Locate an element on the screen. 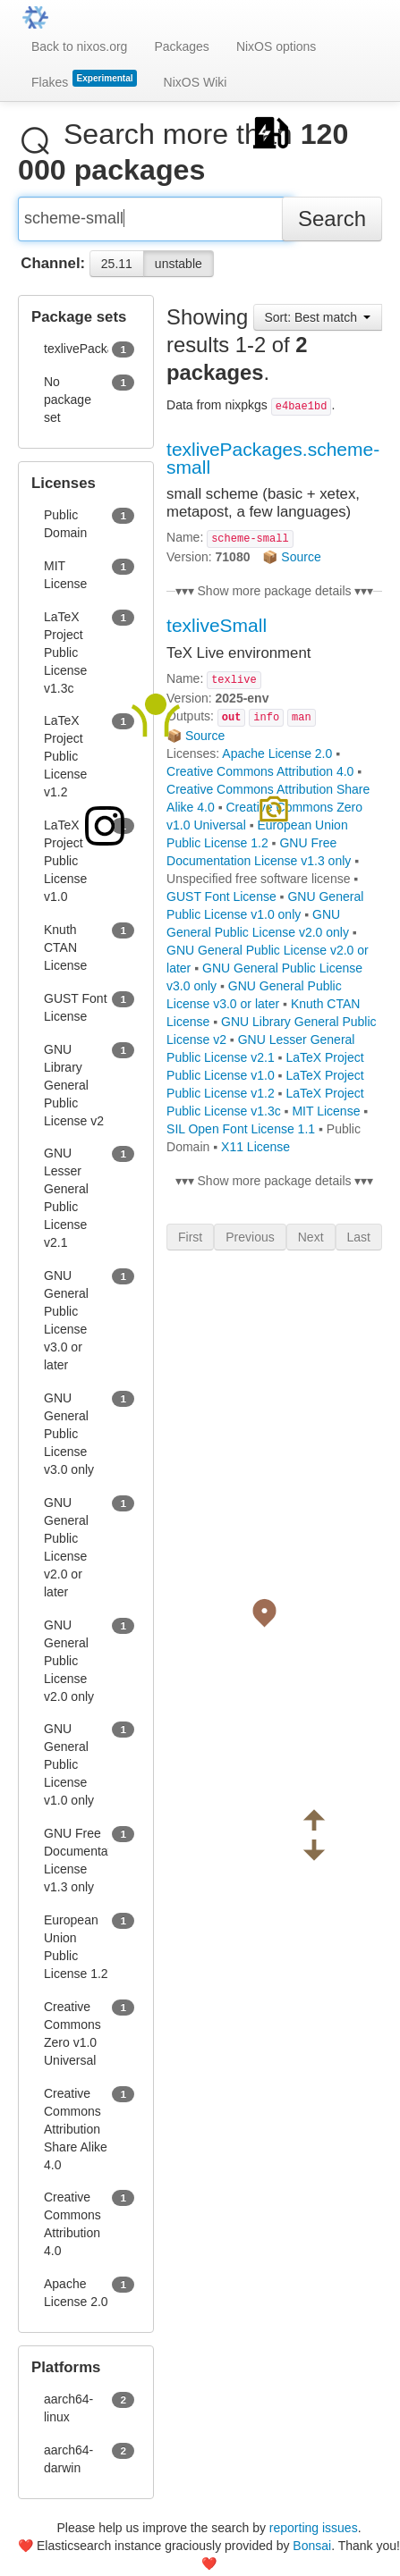  view location on map is located at coordinates (264, 1612).